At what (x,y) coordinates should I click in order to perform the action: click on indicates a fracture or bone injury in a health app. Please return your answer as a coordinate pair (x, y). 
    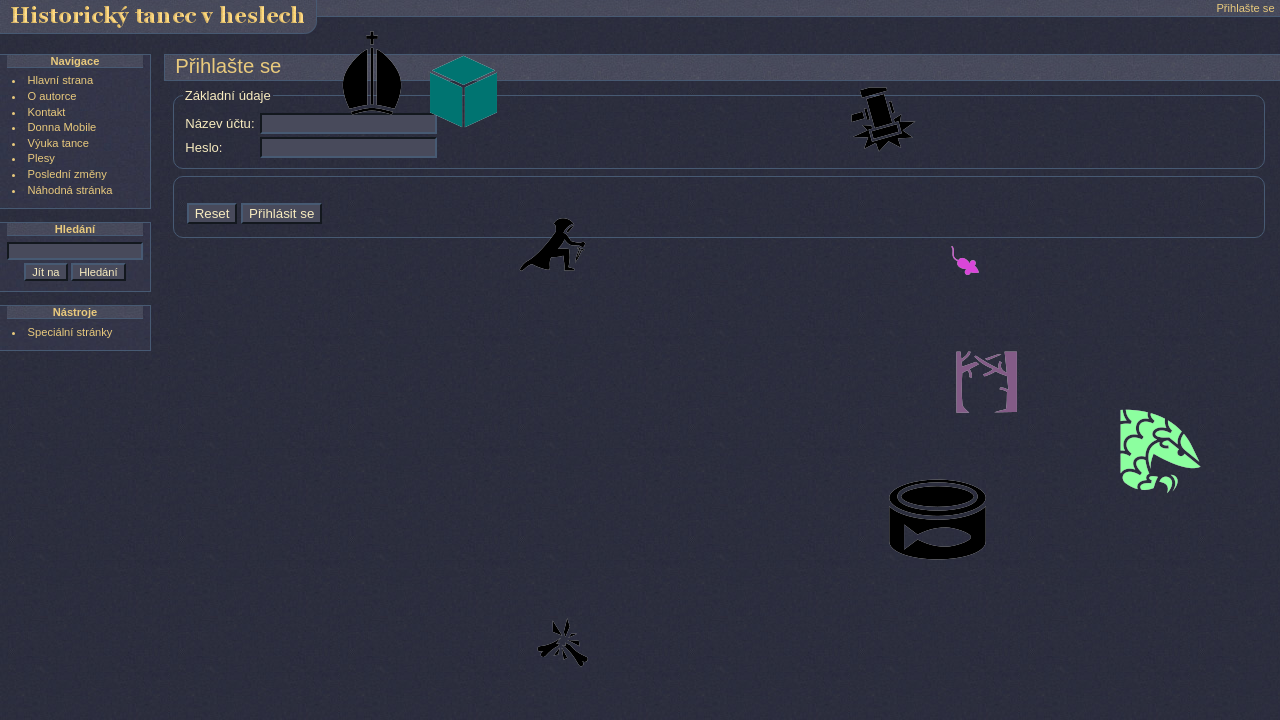
    Looking at the image, I should click on (562, 642).